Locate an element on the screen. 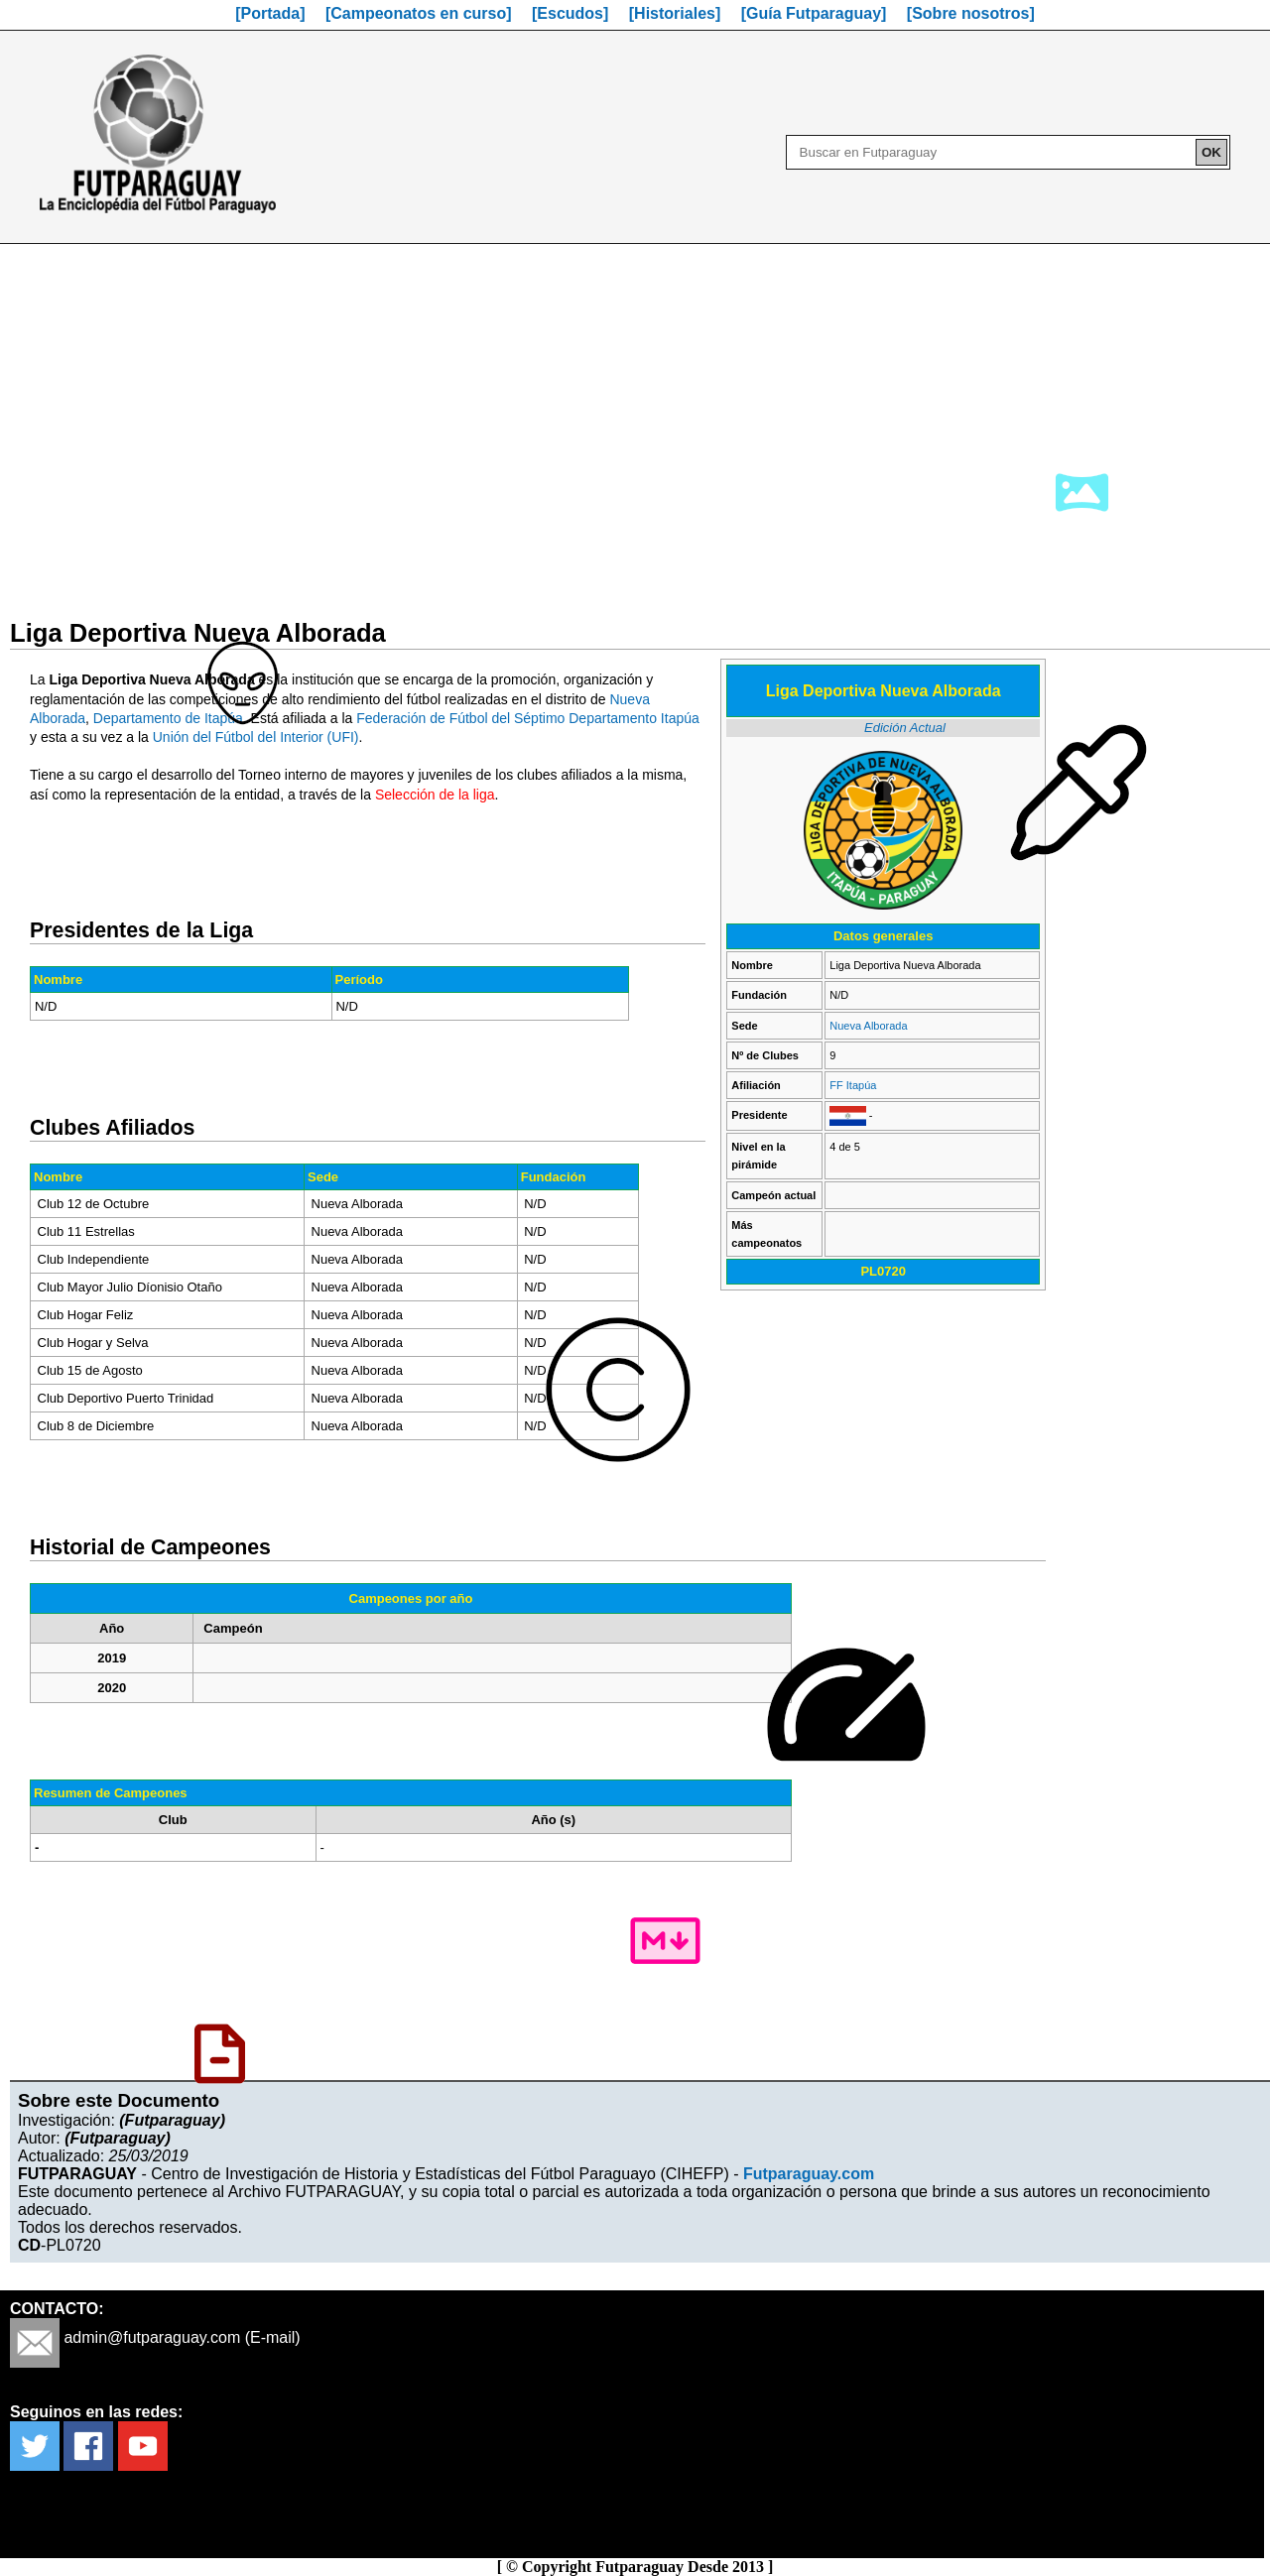 The height and width of the screenshot is (2576, 1270). view speed or performance metrics is located at coordinates (846, 1710).